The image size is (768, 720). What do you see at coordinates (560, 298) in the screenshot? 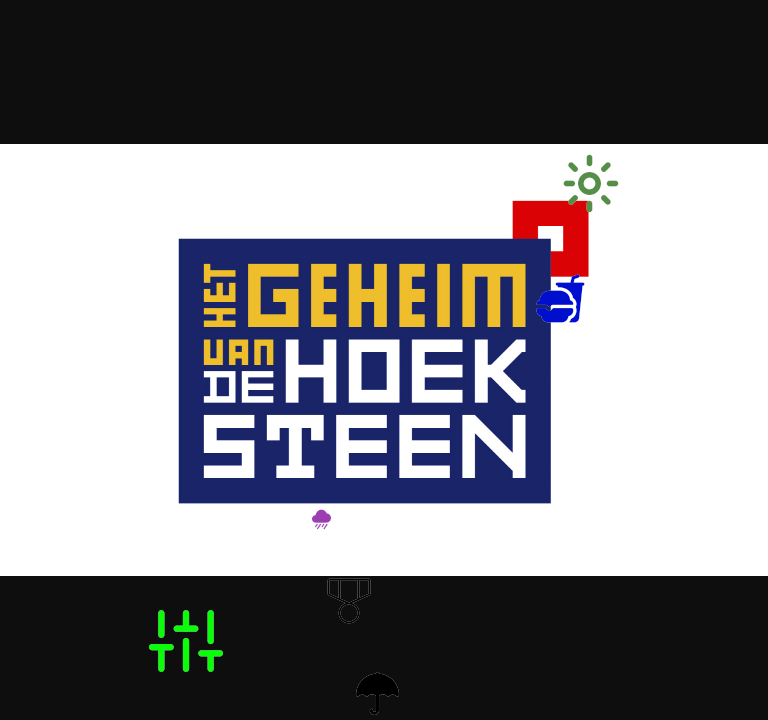
I see `browse nearby fast food restaurants` at bounding box center [560, 298].